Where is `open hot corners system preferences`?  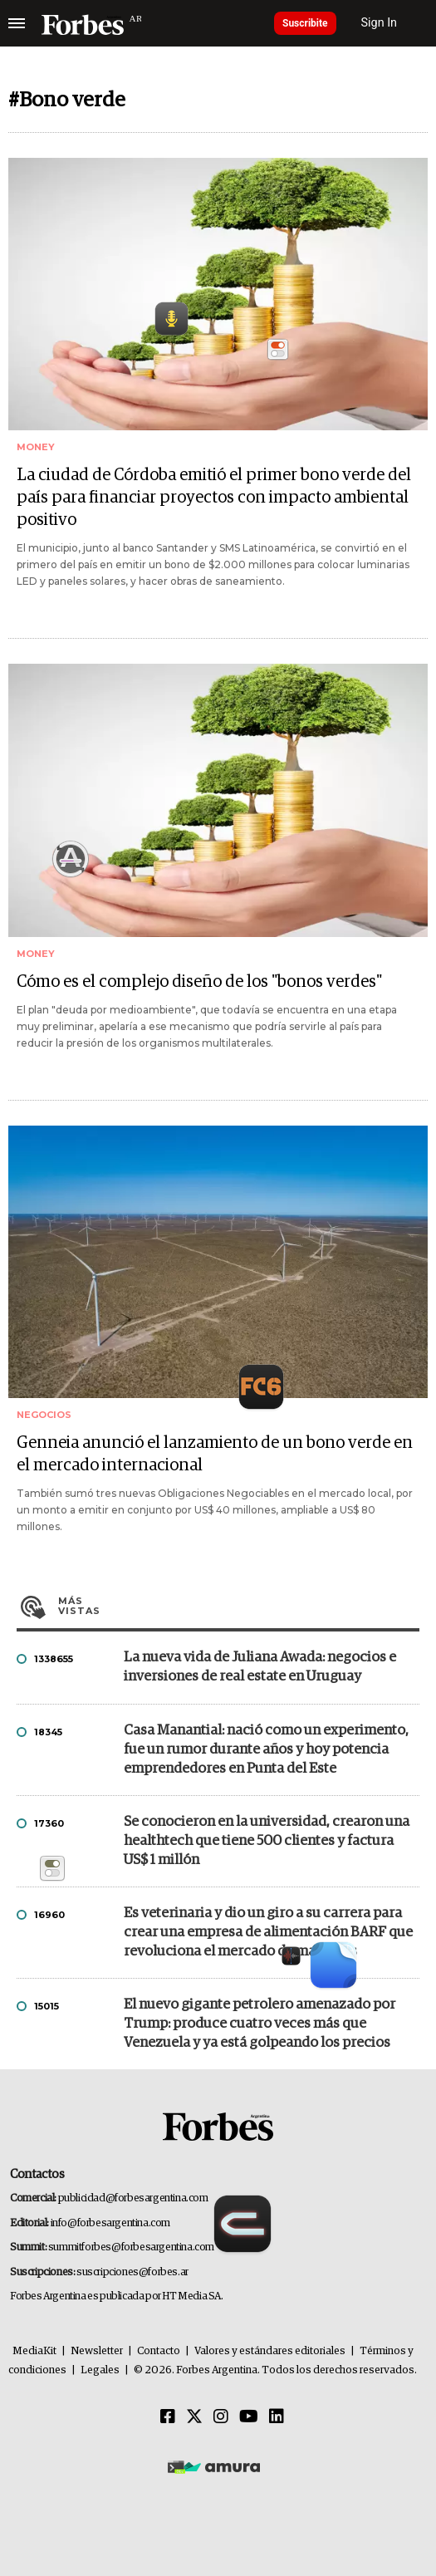
open hot corners system preferences is located at coordinates (333, 1965).